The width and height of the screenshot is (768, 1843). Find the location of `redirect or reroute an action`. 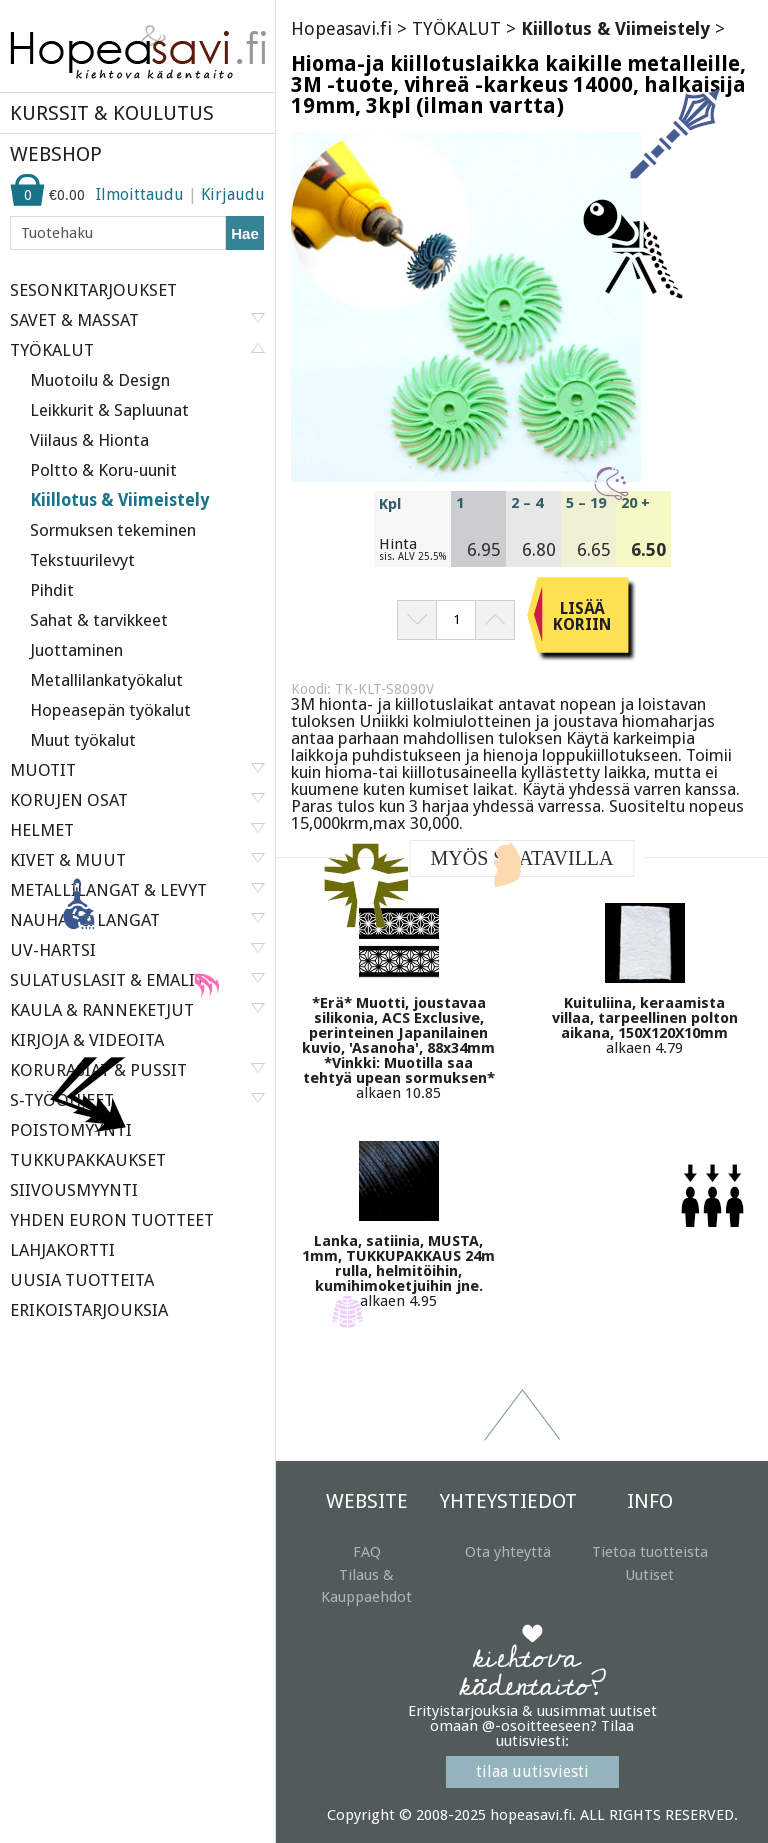

redirect or reroute an action is located at coordinates (87, 1094).